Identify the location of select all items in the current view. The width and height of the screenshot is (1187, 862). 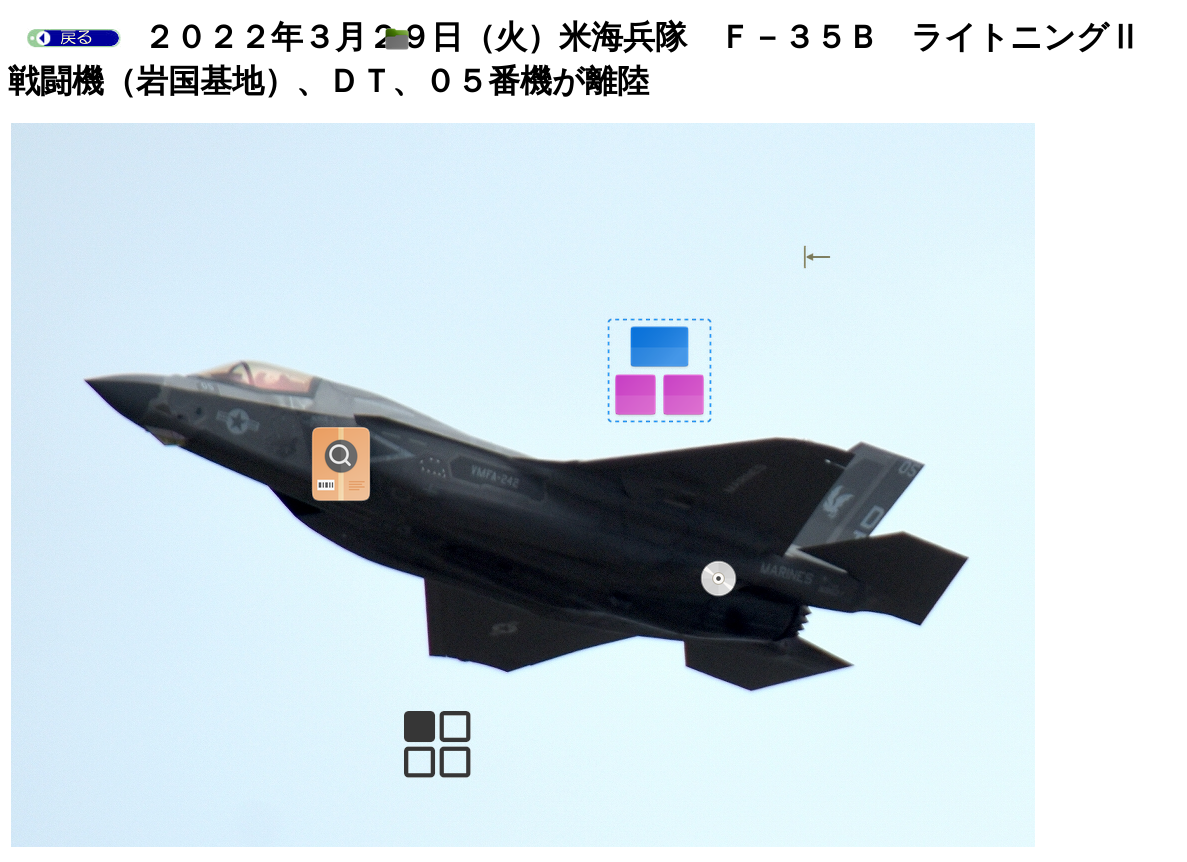
(659, 370).